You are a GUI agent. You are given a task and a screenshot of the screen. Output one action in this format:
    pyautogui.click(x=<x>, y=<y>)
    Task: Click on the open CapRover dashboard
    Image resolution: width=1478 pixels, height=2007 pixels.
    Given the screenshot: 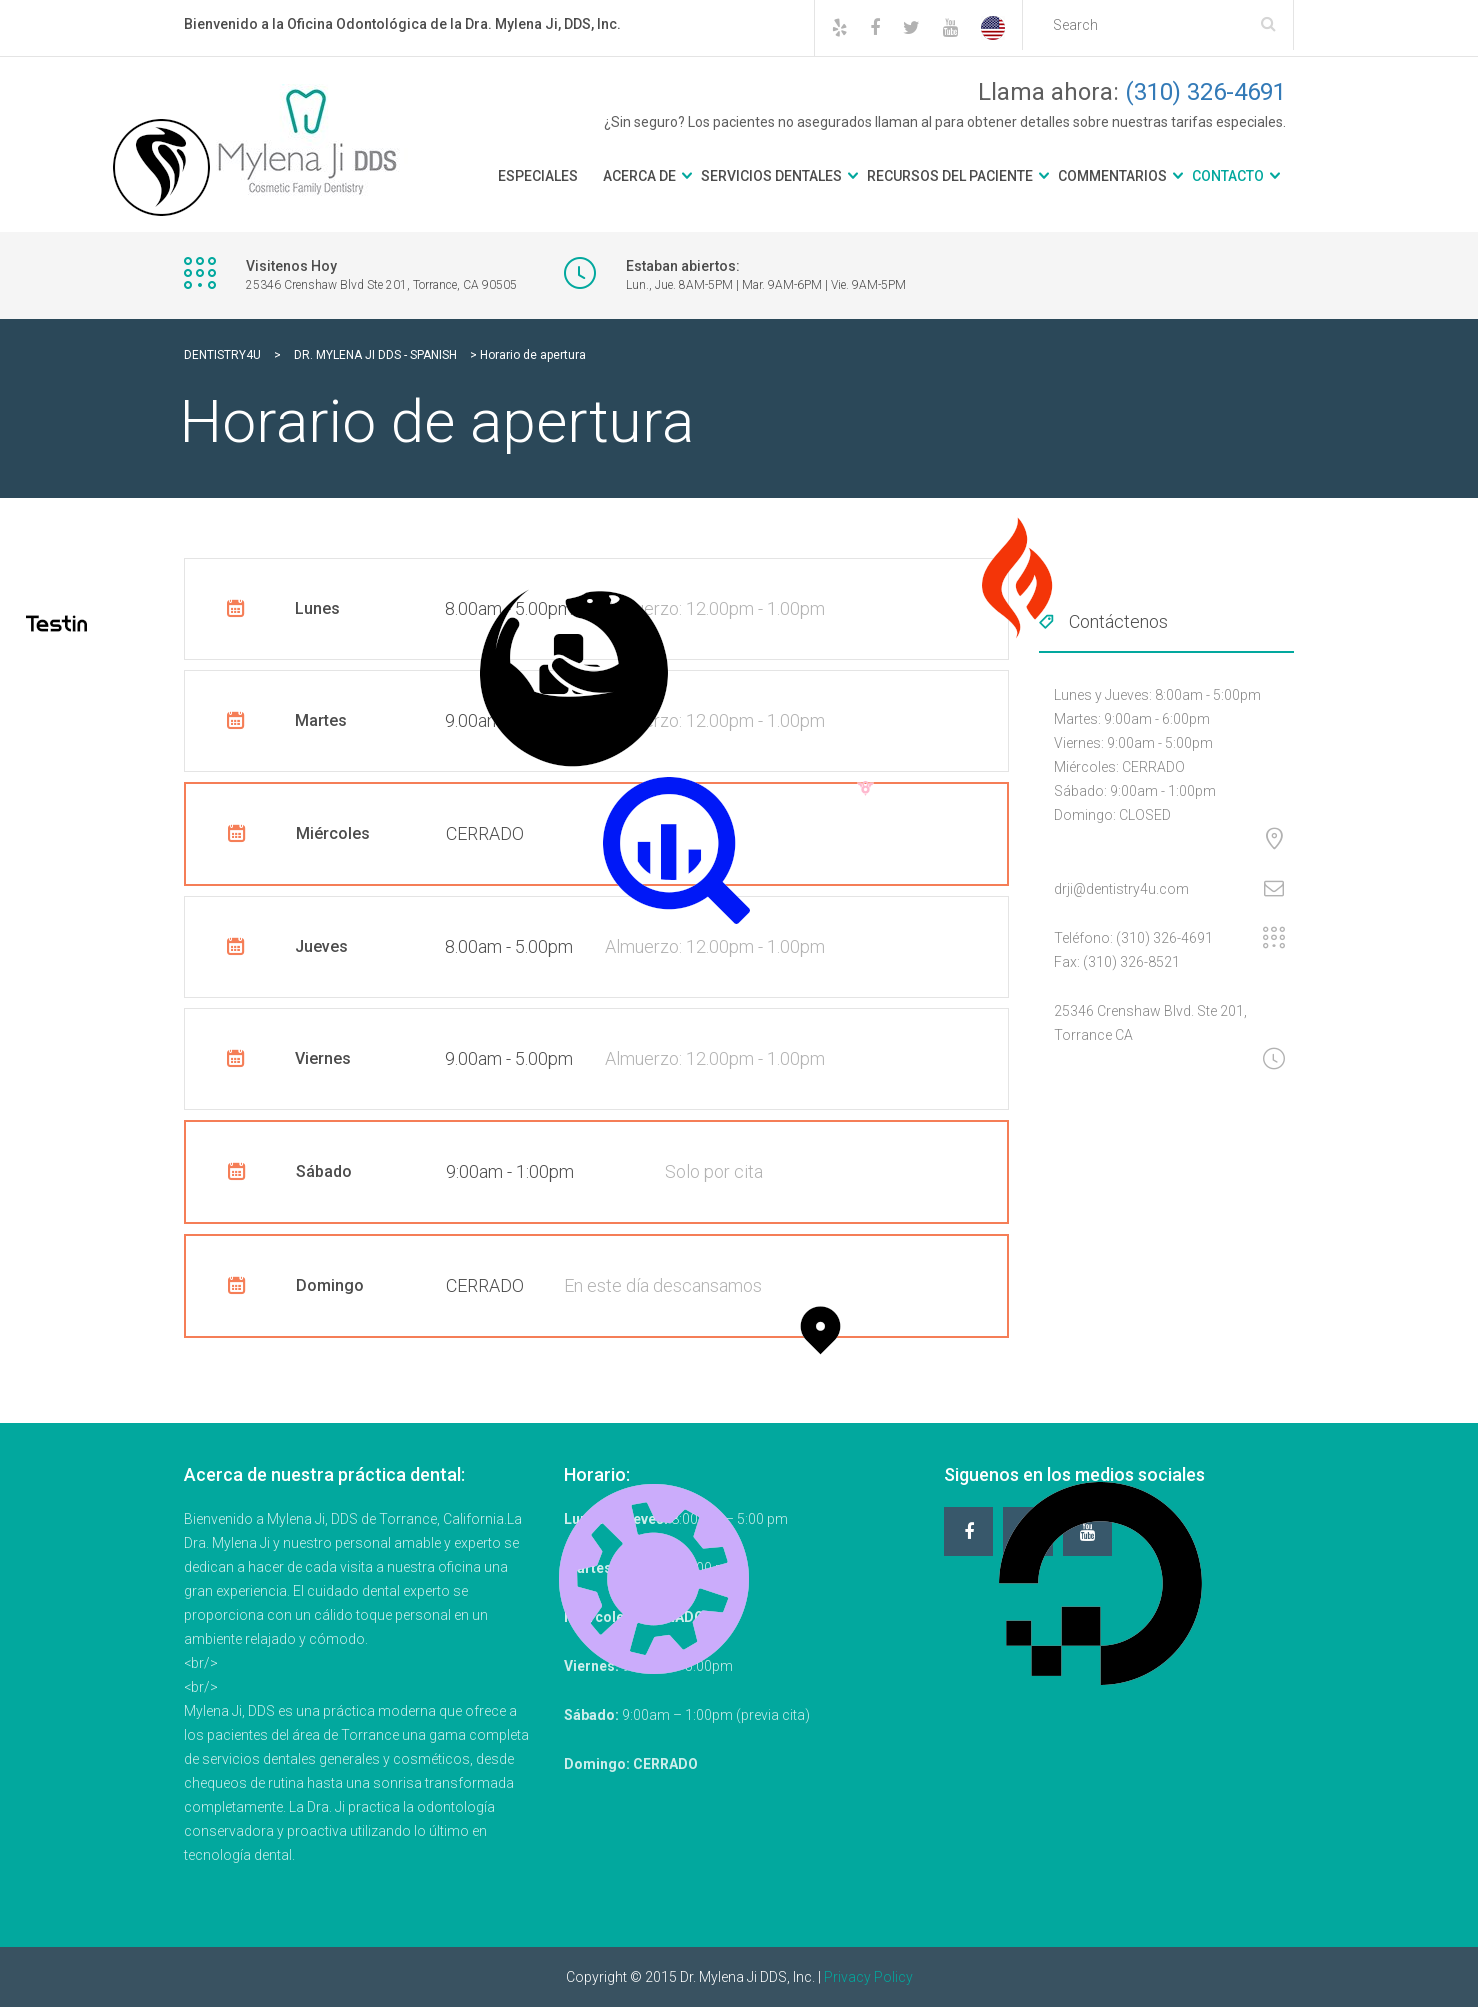 What is the action you would take?
    pyautogui.click(x=161, y=167)
    